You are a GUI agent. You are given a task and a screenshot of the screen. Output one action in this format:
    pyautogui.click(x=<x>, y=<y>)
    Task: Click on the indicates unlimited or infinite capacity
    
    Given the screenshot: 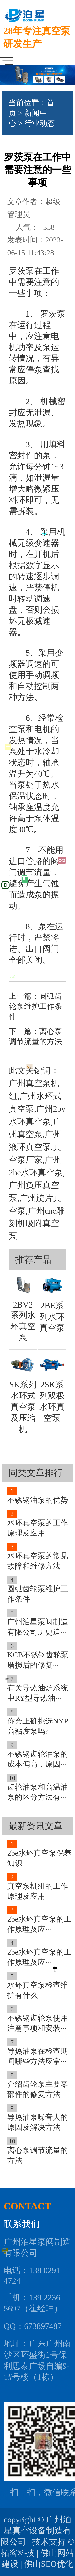 What is the action you would take?
    pyautogui.click(x=62, y=860)
    